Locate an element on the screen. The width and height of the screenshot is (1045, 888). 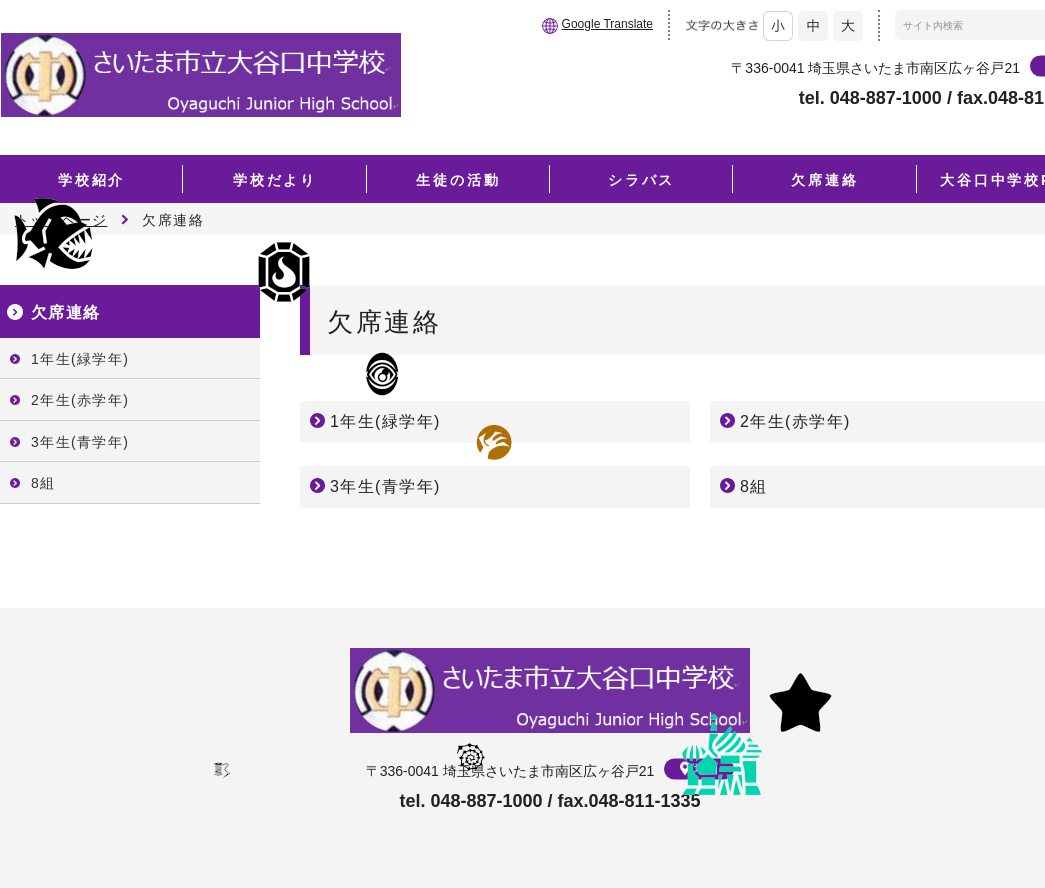
indicates a dangerous creature or hazard in a game is located at coordinates (53, 233).